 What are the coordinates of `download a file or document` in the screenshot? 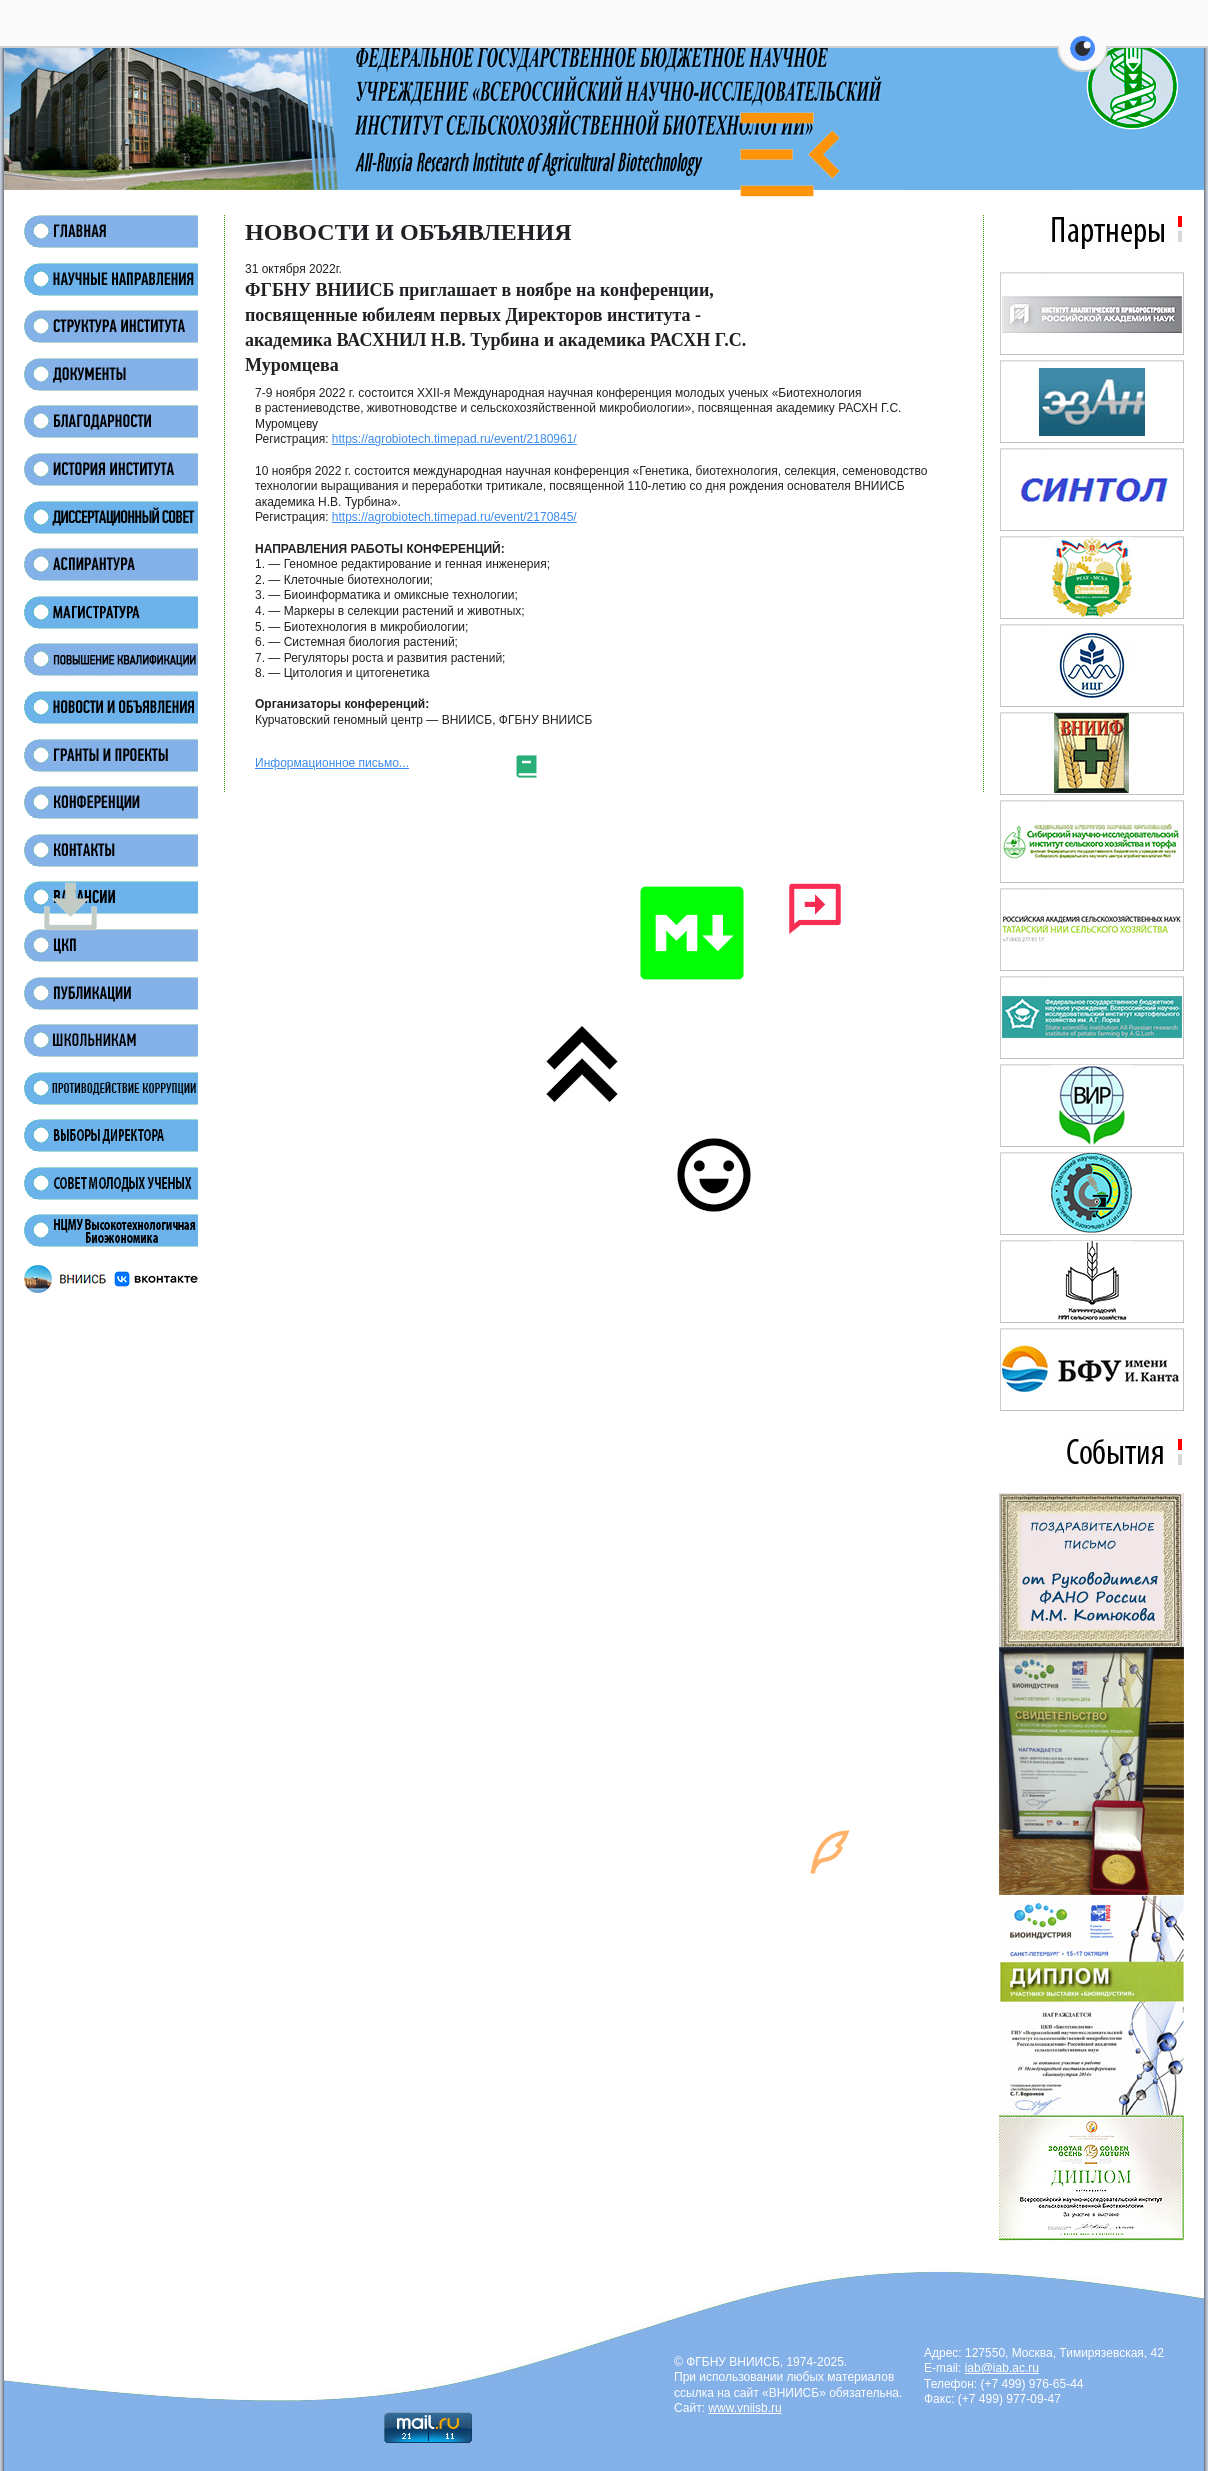 It's located at (70, 906).